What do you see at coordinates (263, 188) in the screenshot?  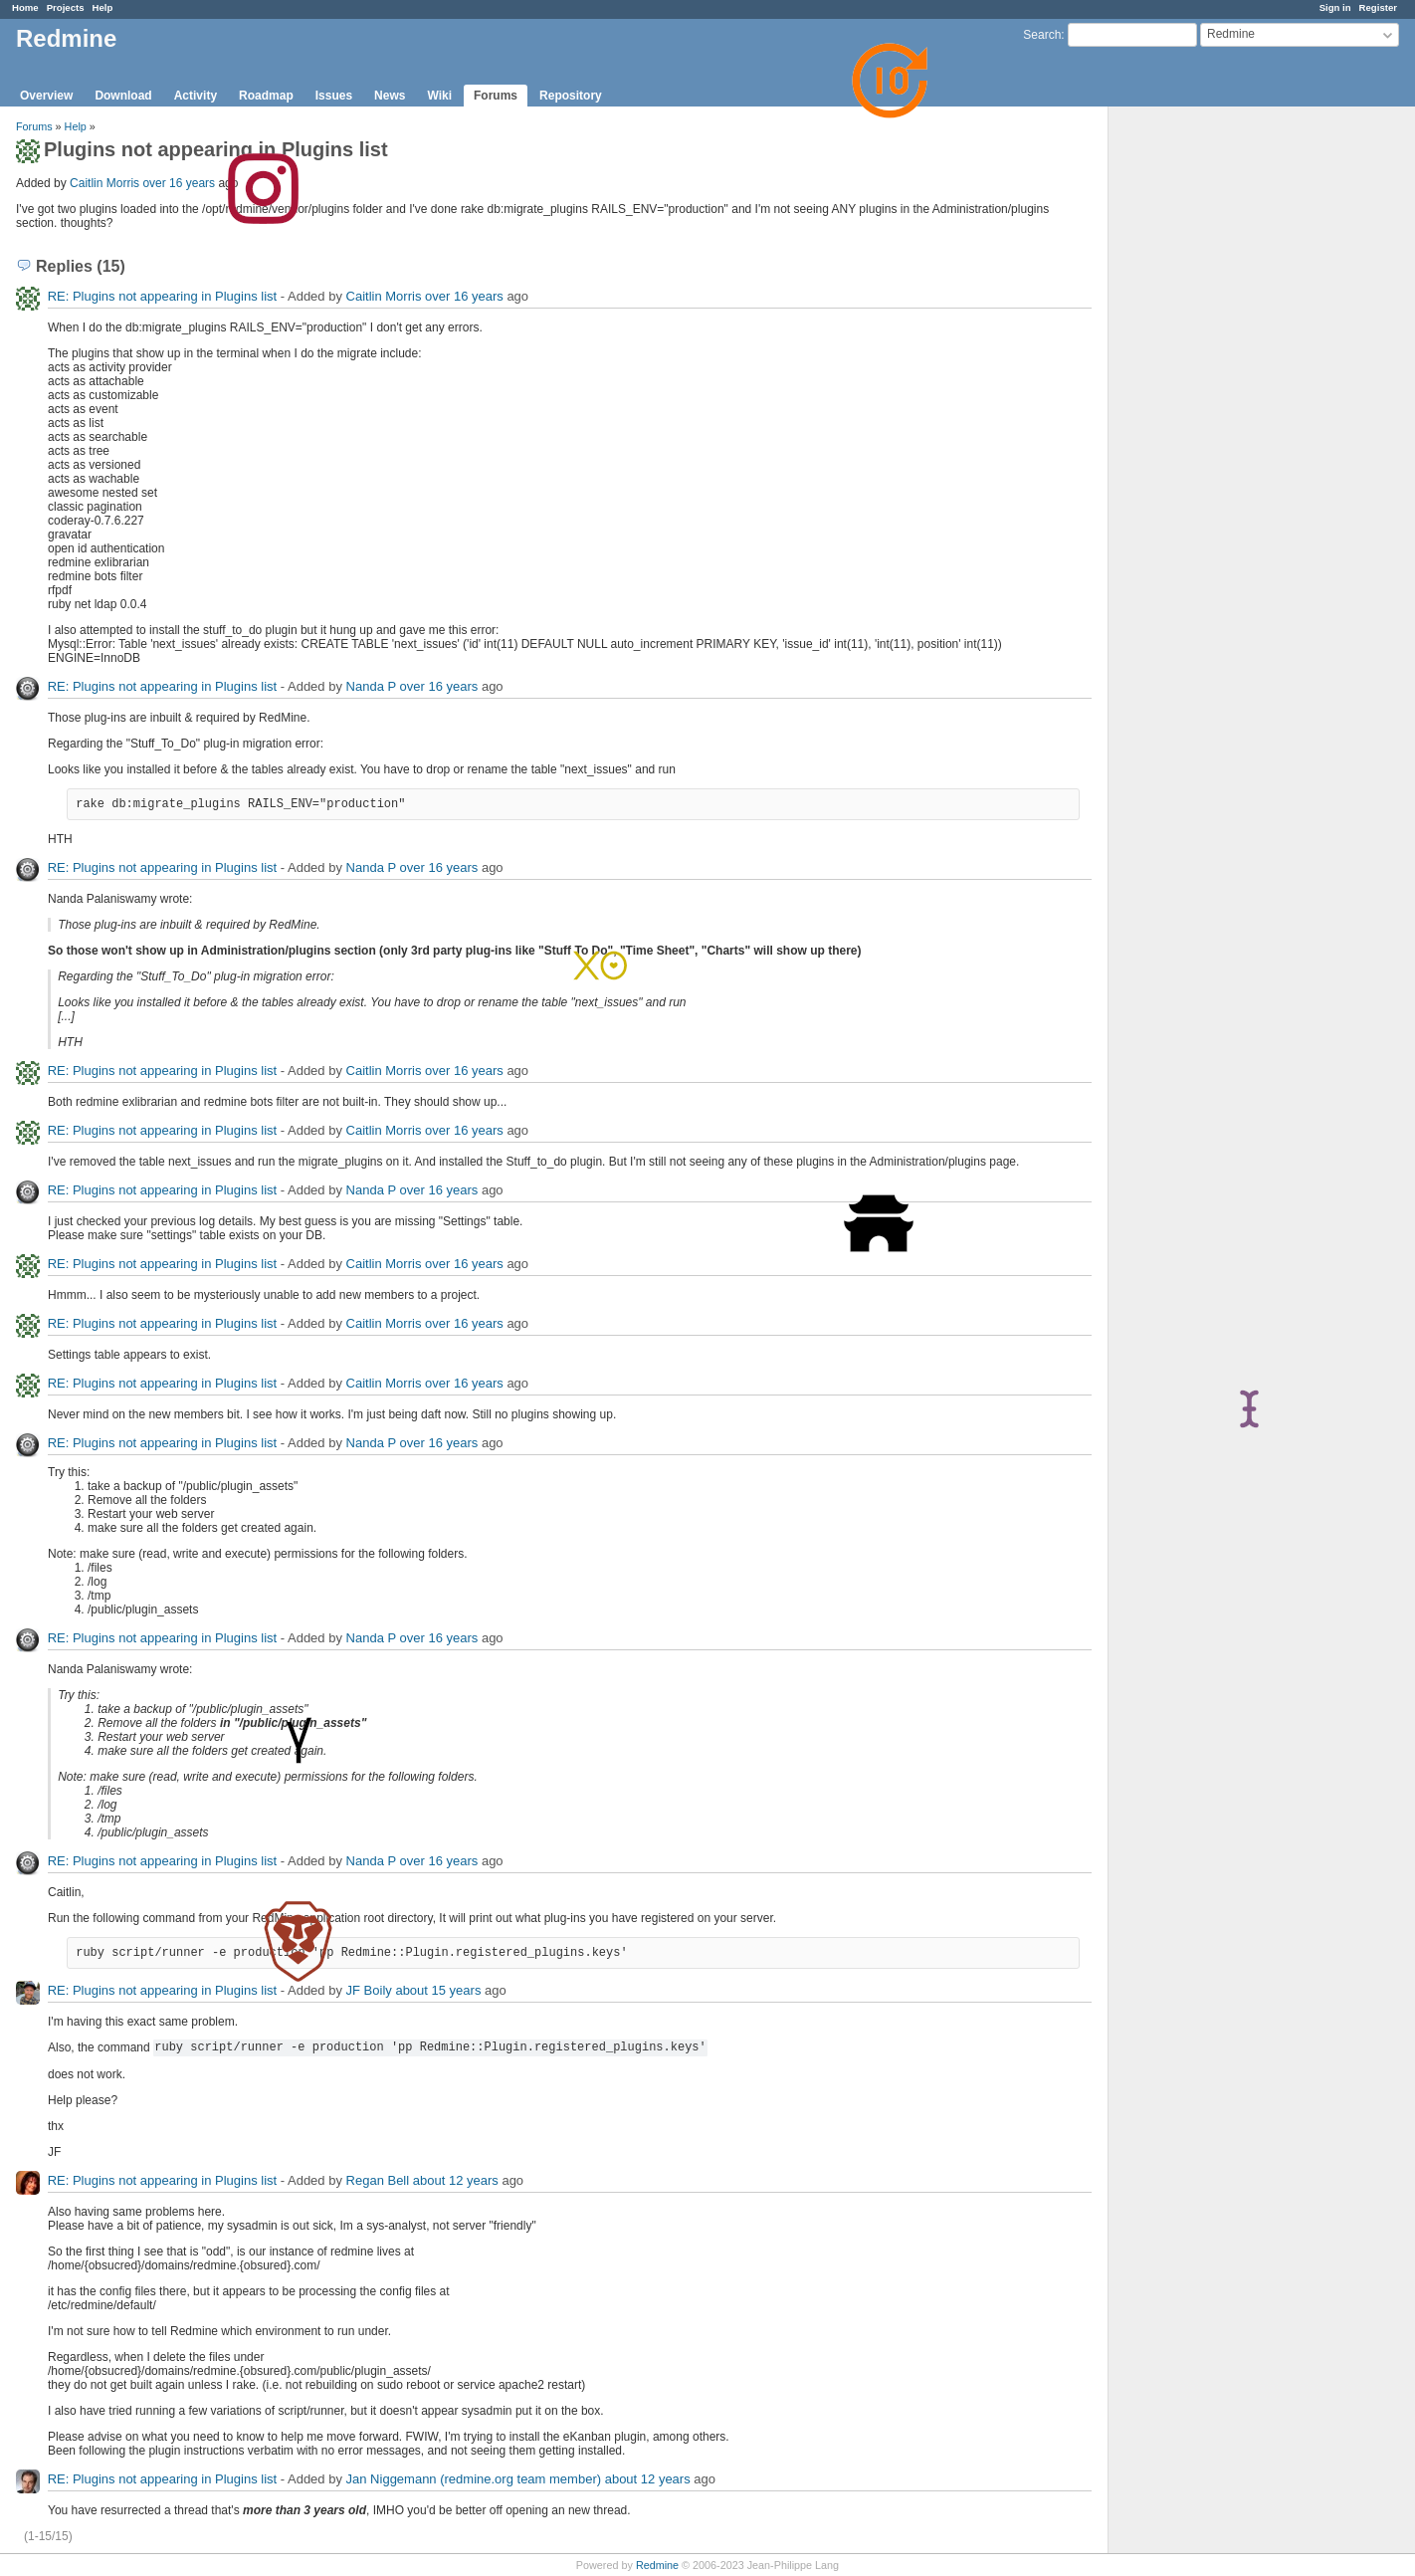 I see `open Instagram app` at bounding box center [263, 188].